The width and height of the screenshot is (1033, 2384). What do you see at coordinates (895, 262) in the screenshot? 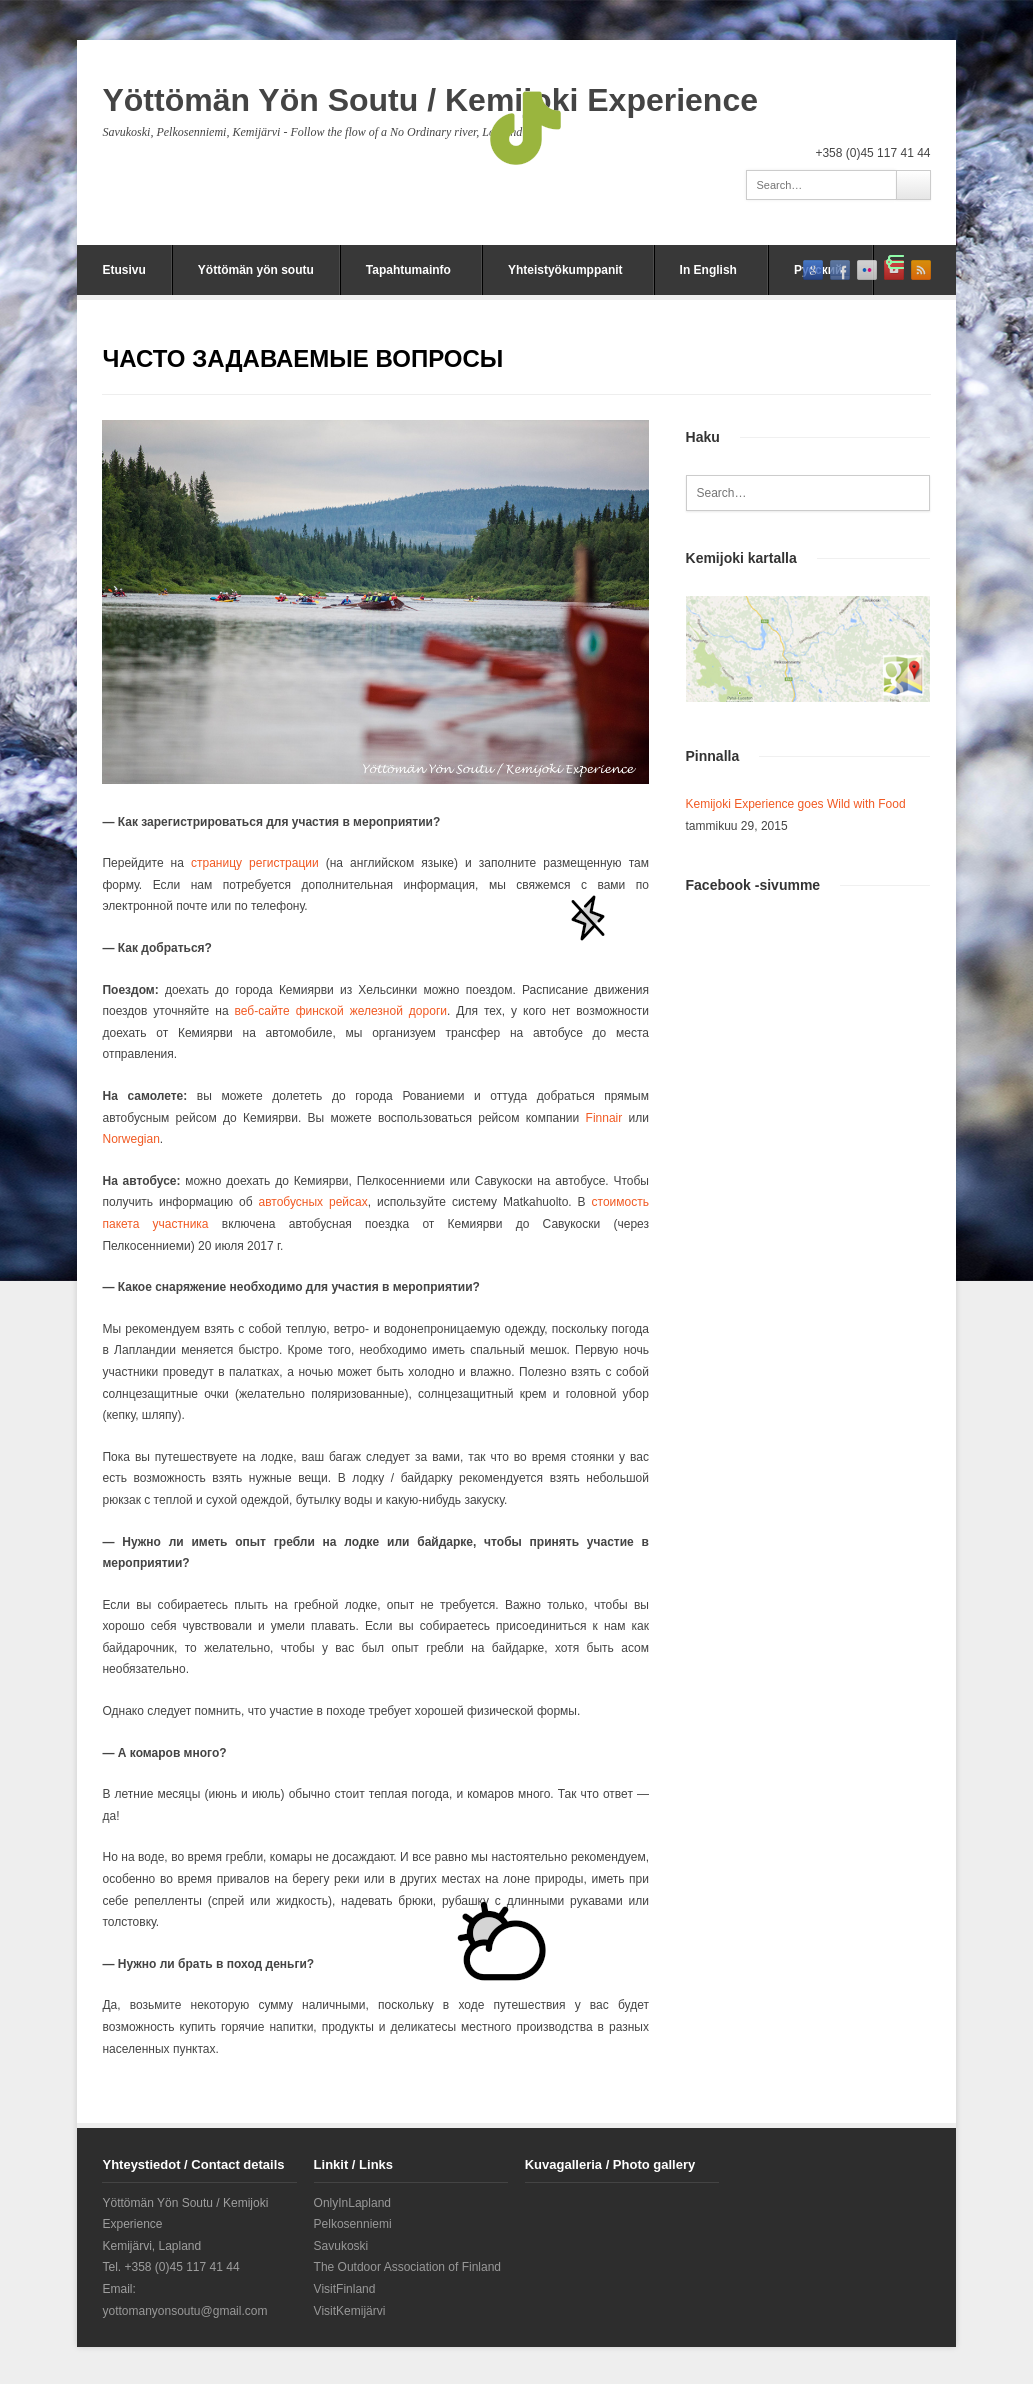
I see `adjust text alignment settings` at bounding box center [895, 262].